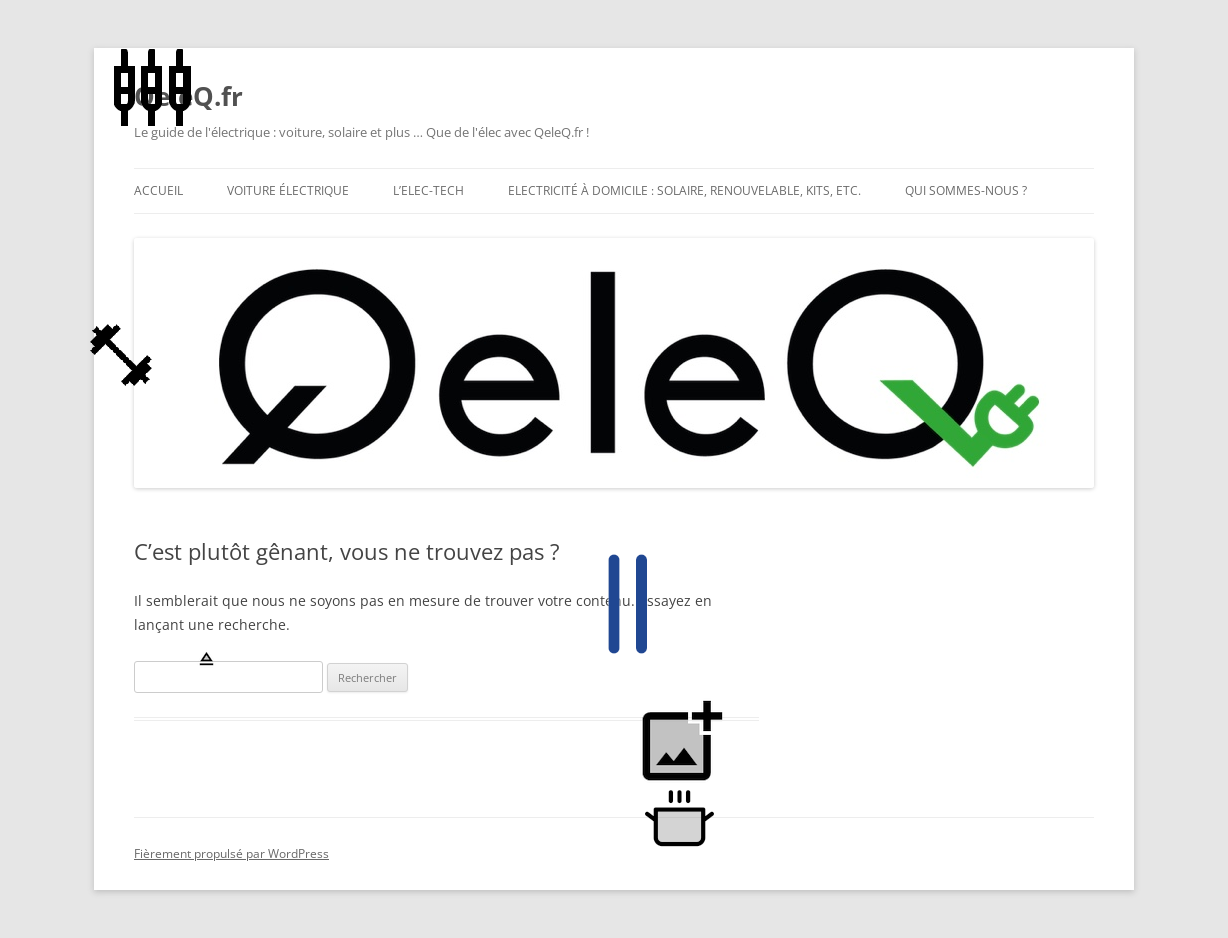  I want to click on configure audio/video input settings, so click(152, 87).